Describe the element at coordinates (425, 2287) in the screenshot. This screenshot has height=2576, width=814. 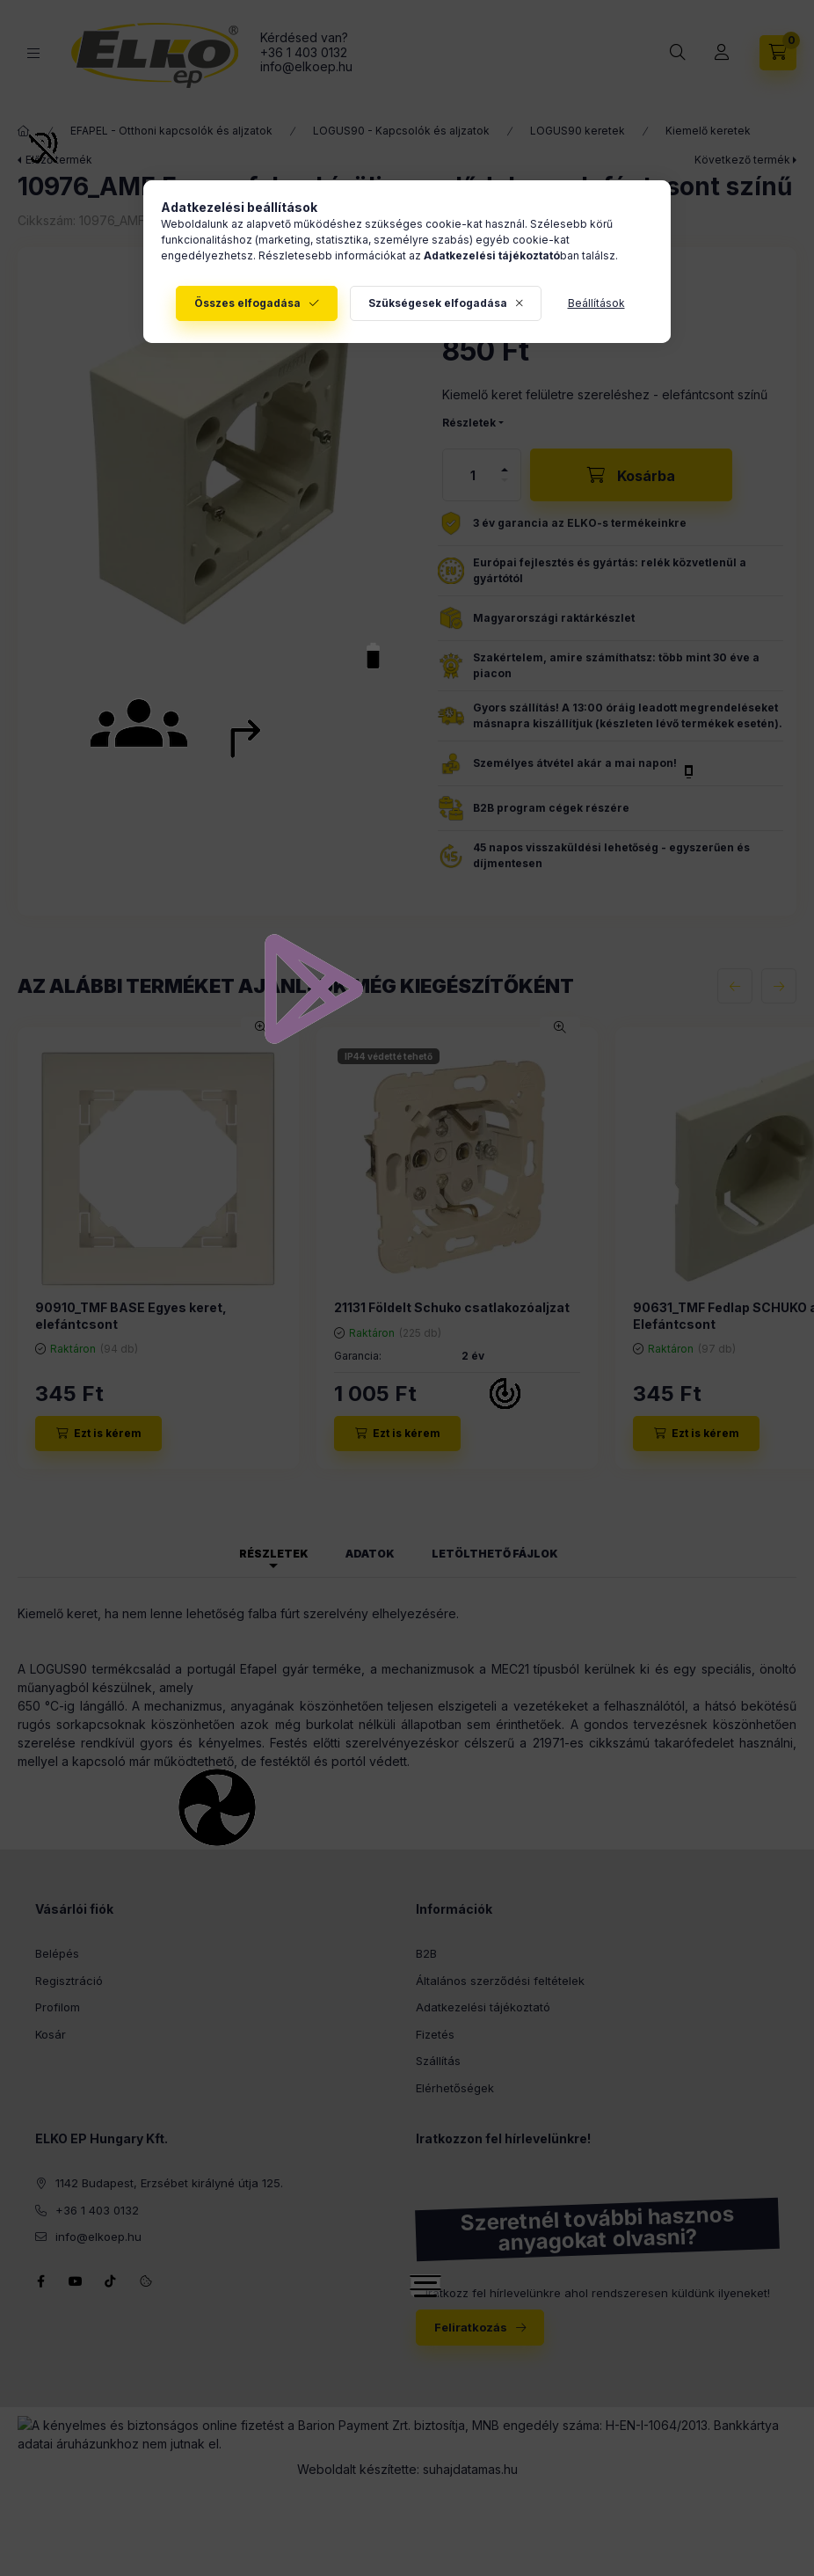
I see `center align text` at that location.